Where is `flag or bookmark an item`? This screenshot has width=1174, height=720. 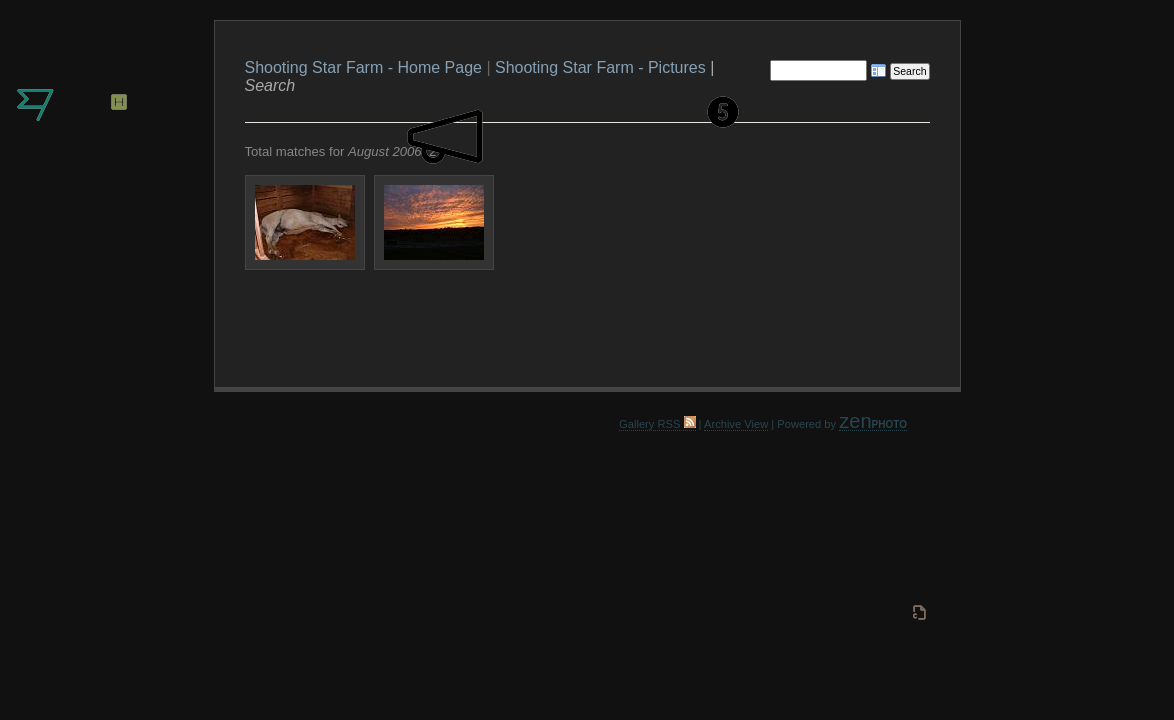 flag or bookmark an item is located at coordinates (34, 103).